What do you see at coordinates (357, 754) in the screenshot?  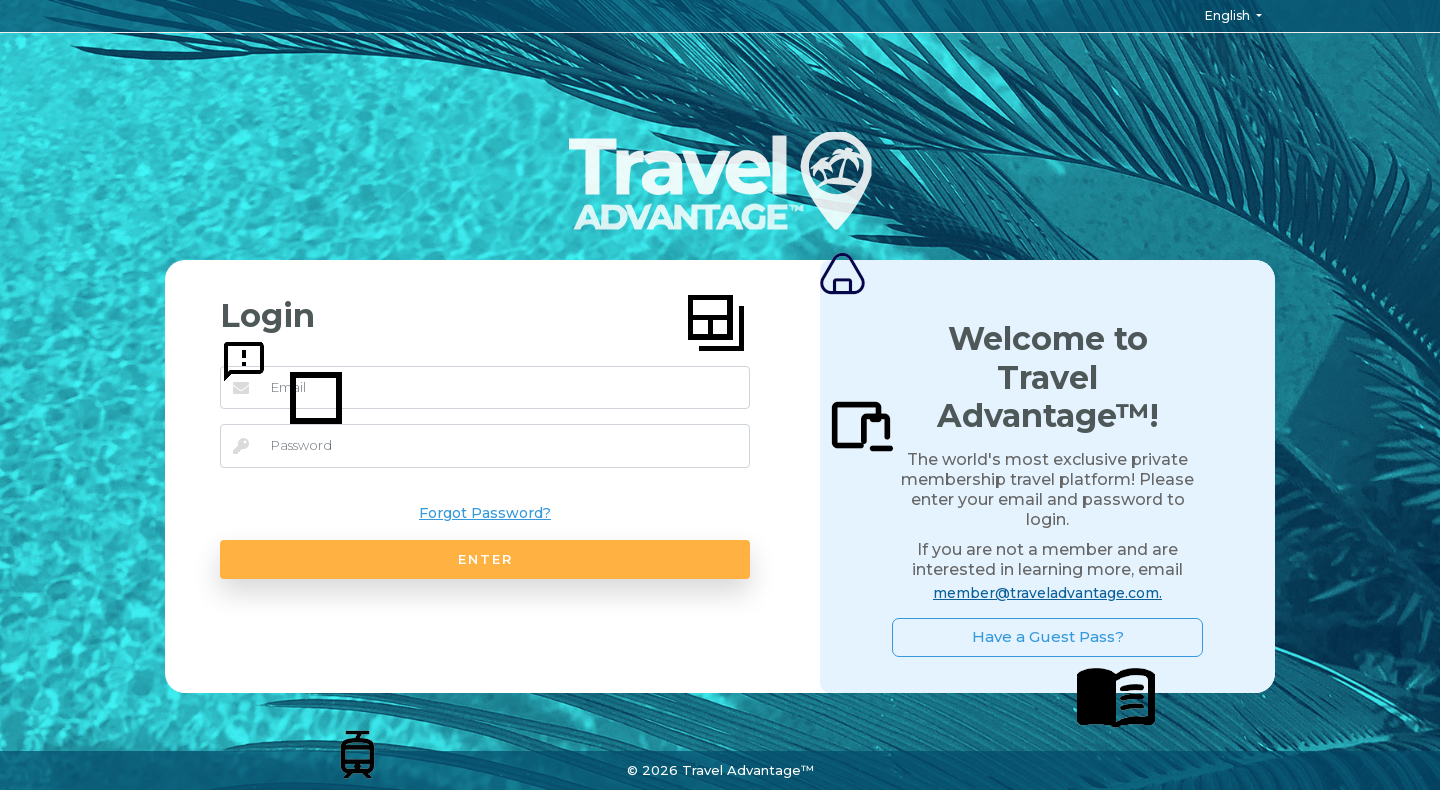 I see `view tram or light rail transit options` at bounding box center [357, 754].